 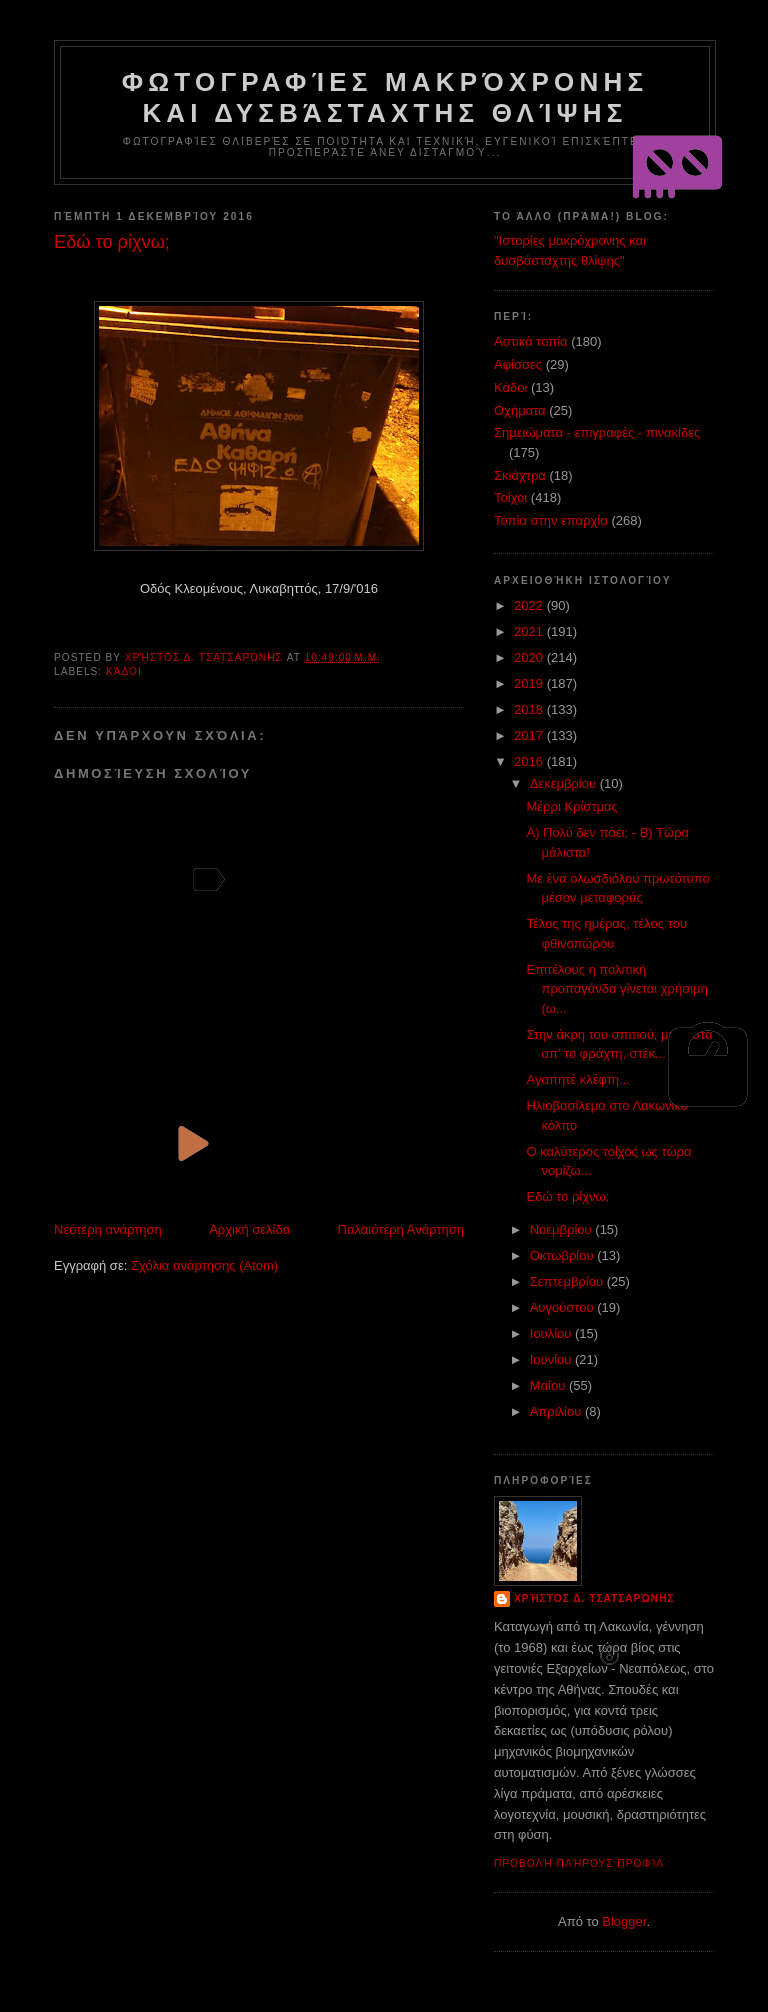 I want to click on view graphics card or GPU information, so click(x=677, y=165).